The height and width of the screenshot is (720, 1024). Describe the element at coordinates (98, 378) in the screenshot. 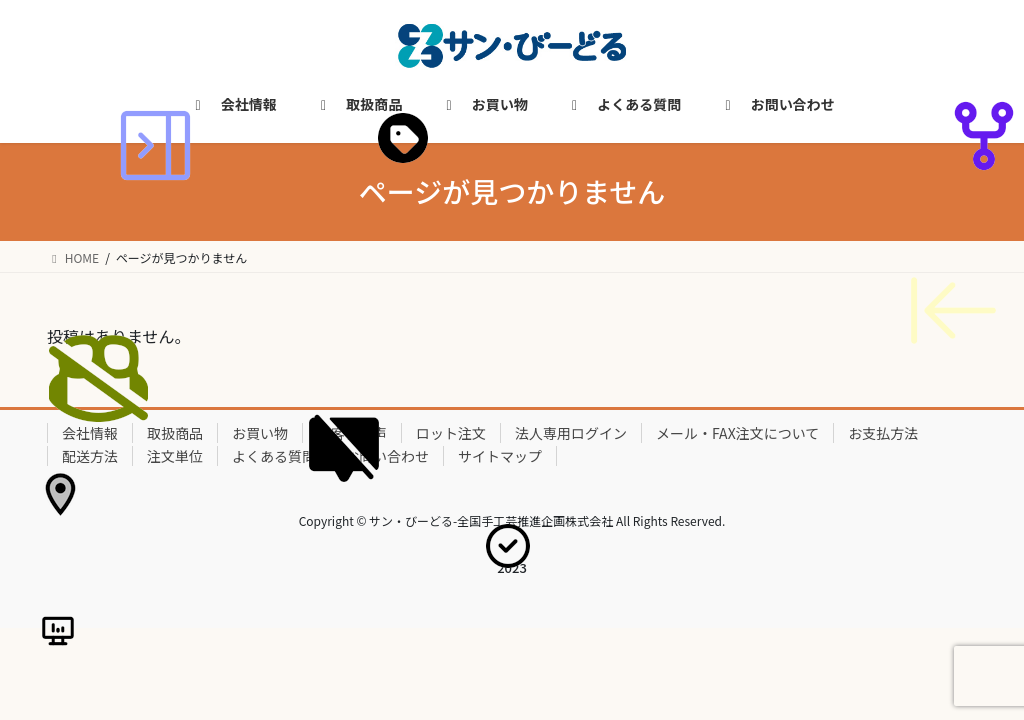

I see `GitHub Copilot is unavailable or experiencing an error` at that location.